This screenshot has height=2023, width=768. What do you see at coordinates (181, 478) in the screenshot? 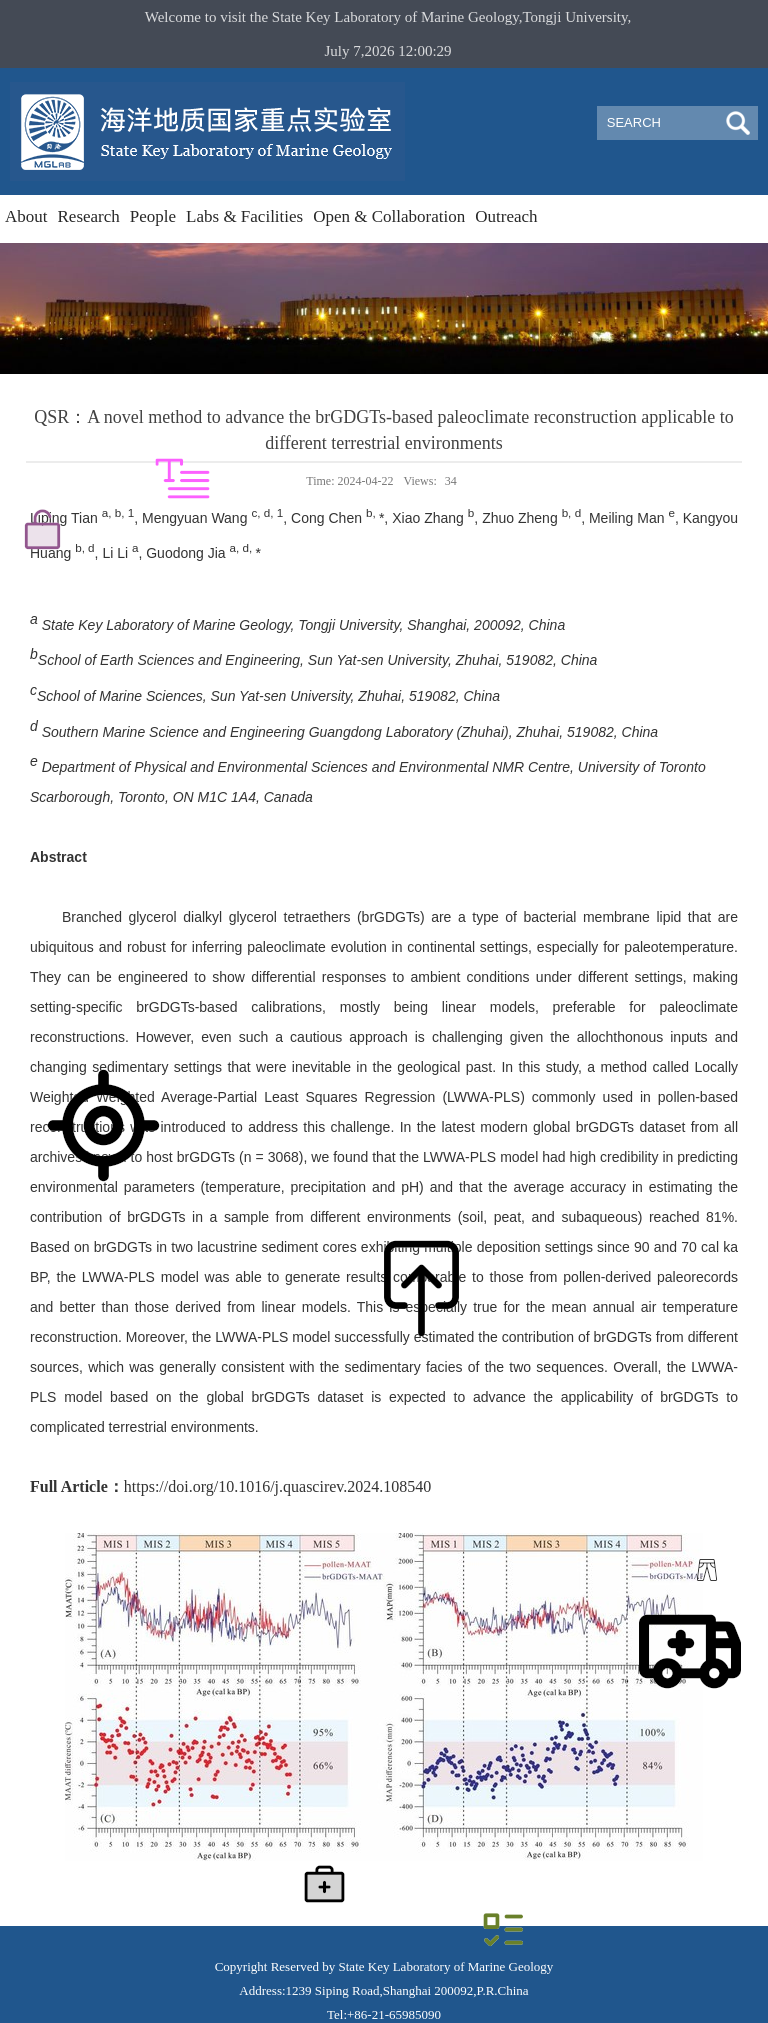
I see `read articles from the new york times` at bounding box center [181, 478].